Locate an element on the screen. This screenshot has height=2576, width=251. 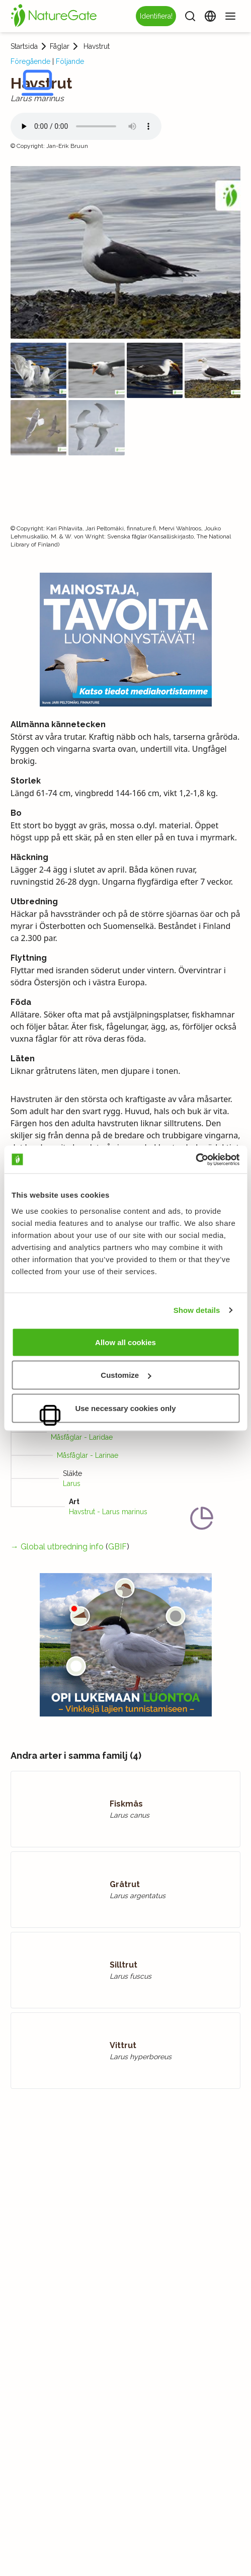
view analytics or statistics is located at coordinates (202, 1518).